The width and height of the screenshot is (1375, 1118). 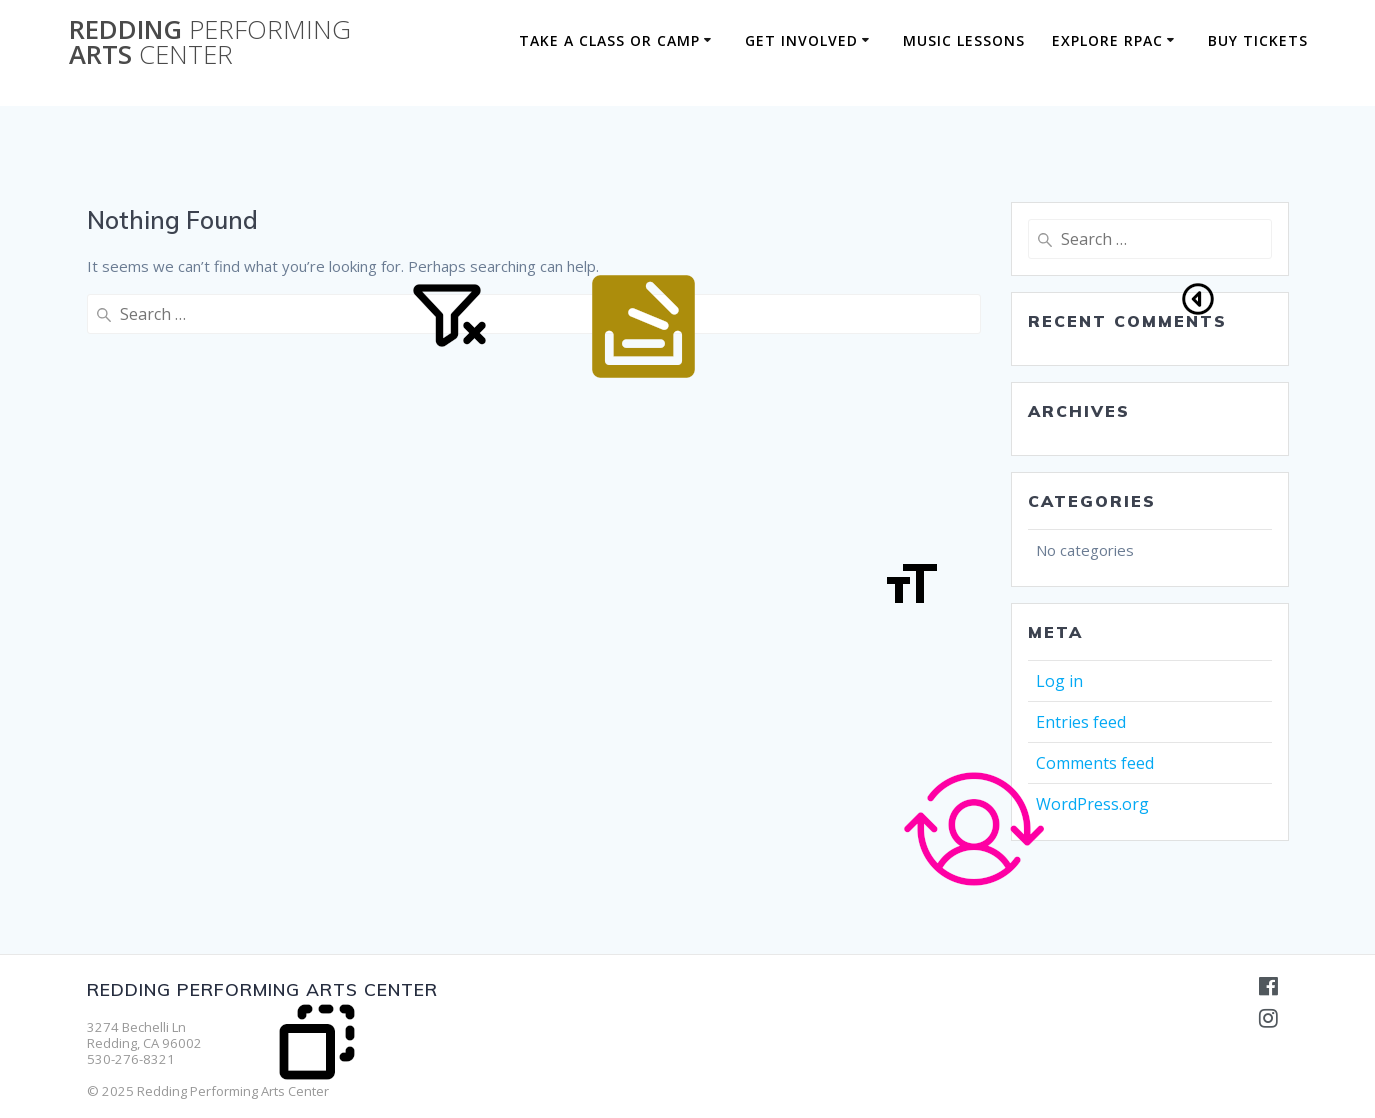 What do you see at coordinates (1198, 299) in the screenshot?
I see `go back to the previous screen` at bounding box center [1198, 299].